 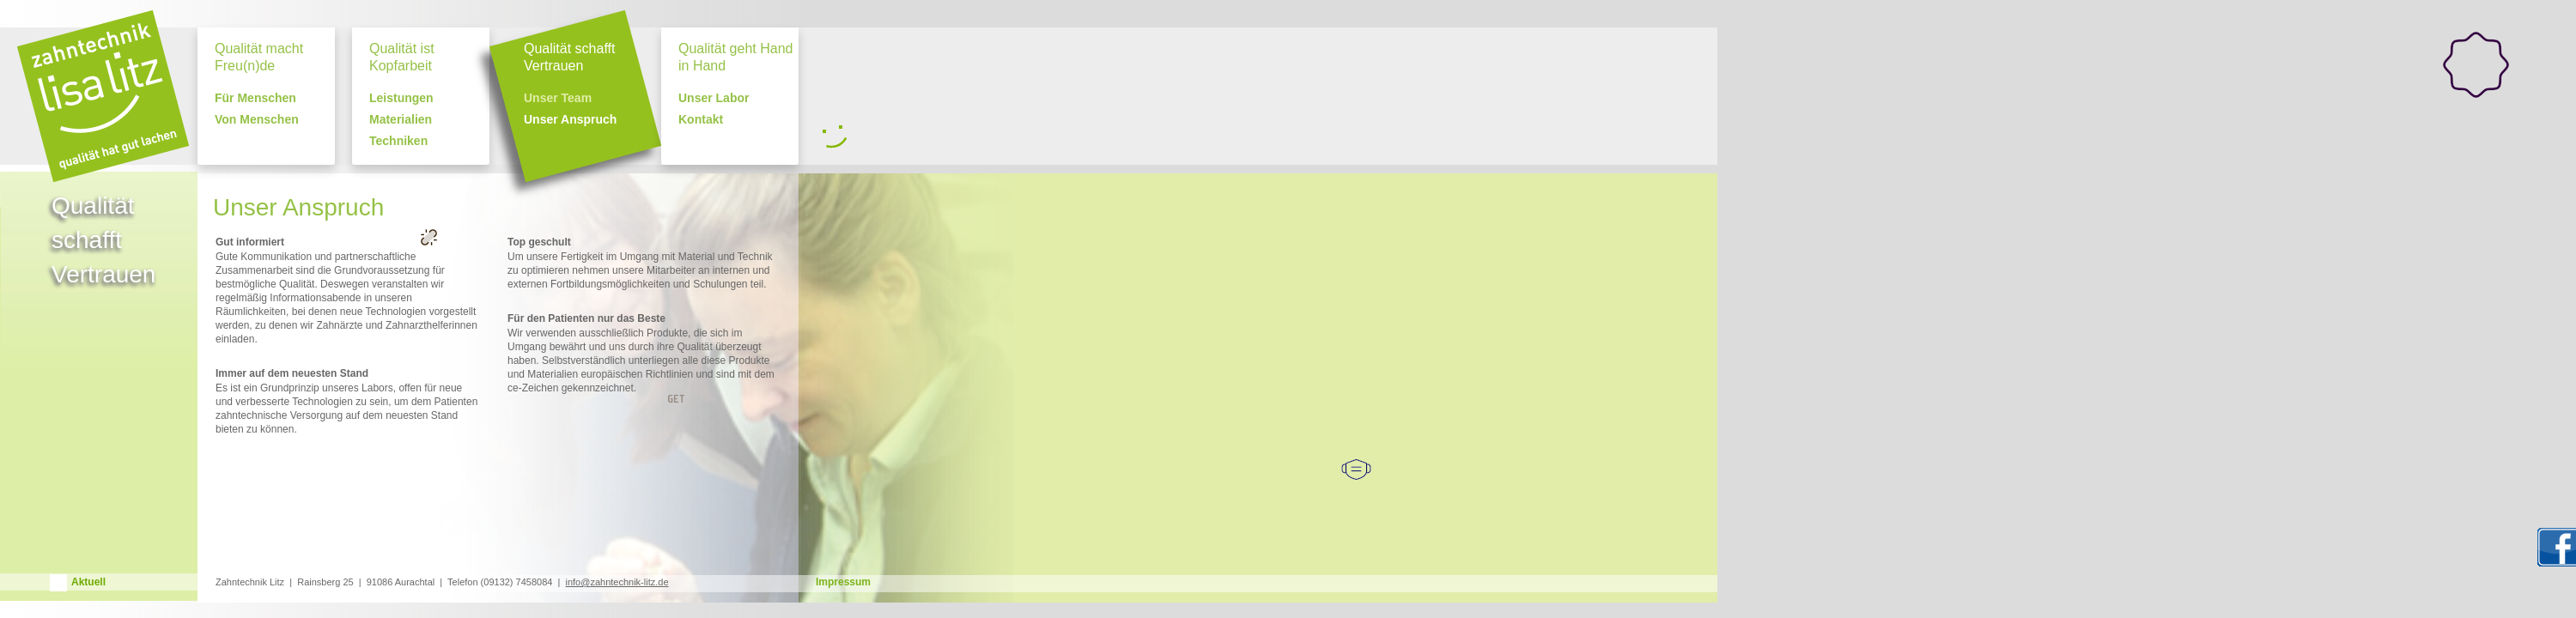 What do you see at coordinates (676, 398) in the screenshot?
I see `indicates an HTTP GET request method` at bounding box center [676, 398].